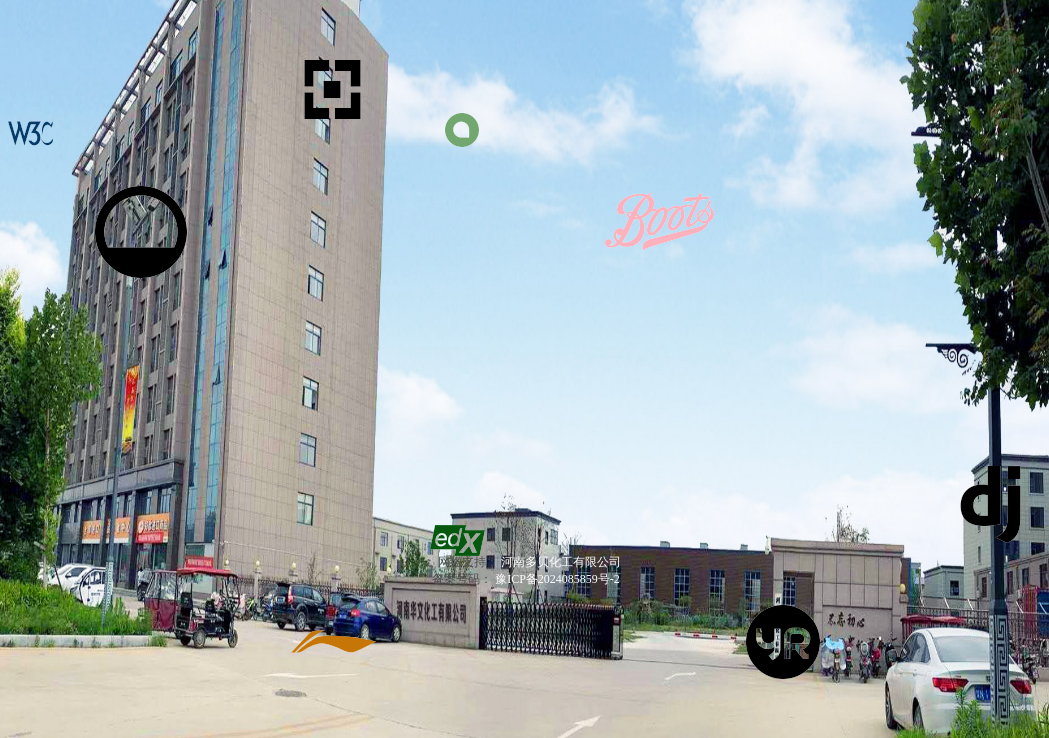  Describe the element at coordinates (659, 221) in the screenshot. I see `open the Boots pharmacy app` at that location.